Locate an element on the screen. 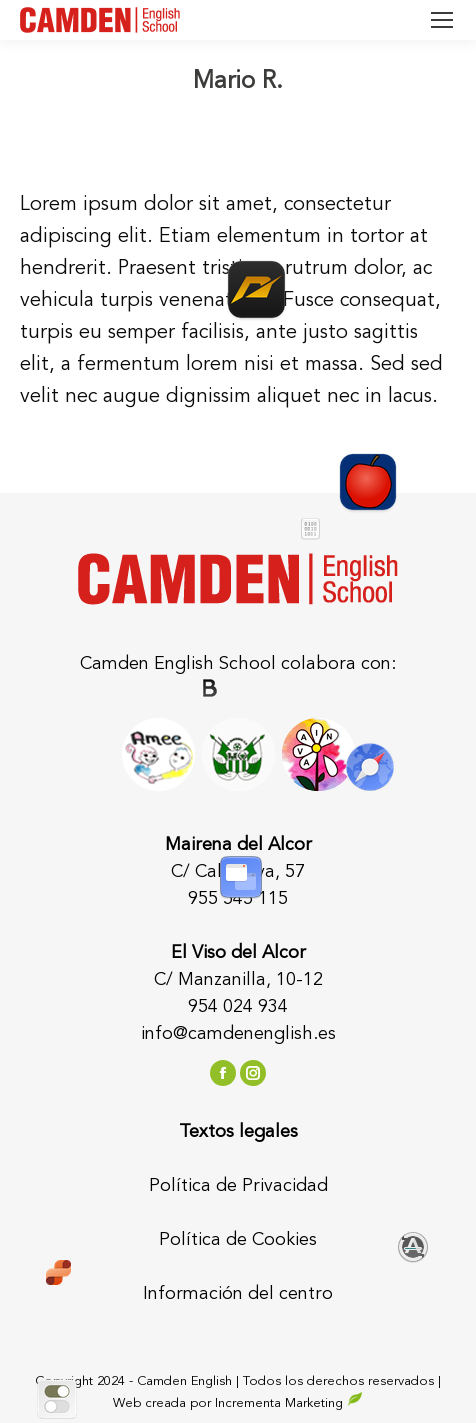  open the tapple app is located at coordinates (368, 482).